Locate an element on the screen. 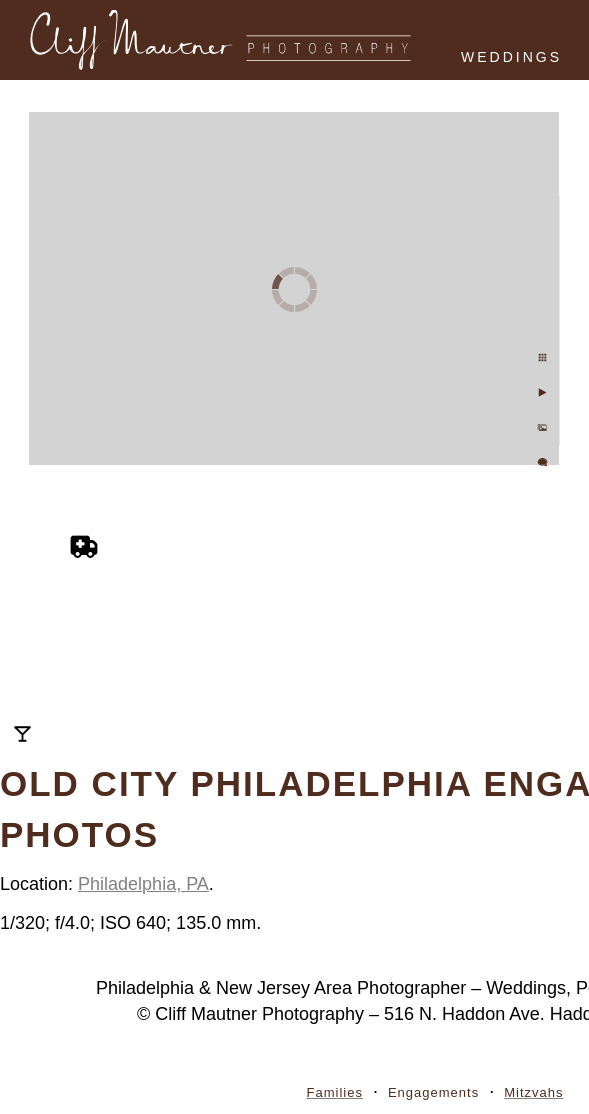 The image size is (589, 1114). request emergency medical services is located at coordinates (84, 546).